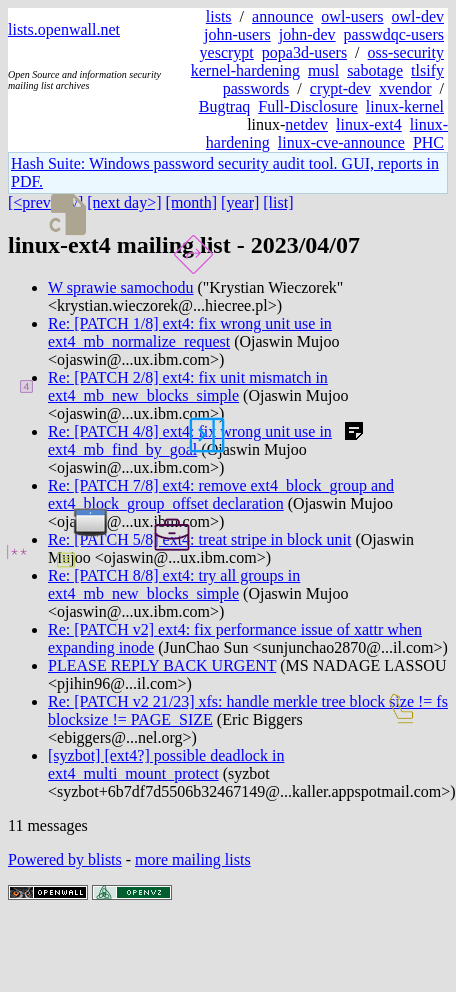 The width and height of the screenshot is (456, 992). Describe the element at coordinates (66, 560) in the screenshot. I see `view article or document` at that location.